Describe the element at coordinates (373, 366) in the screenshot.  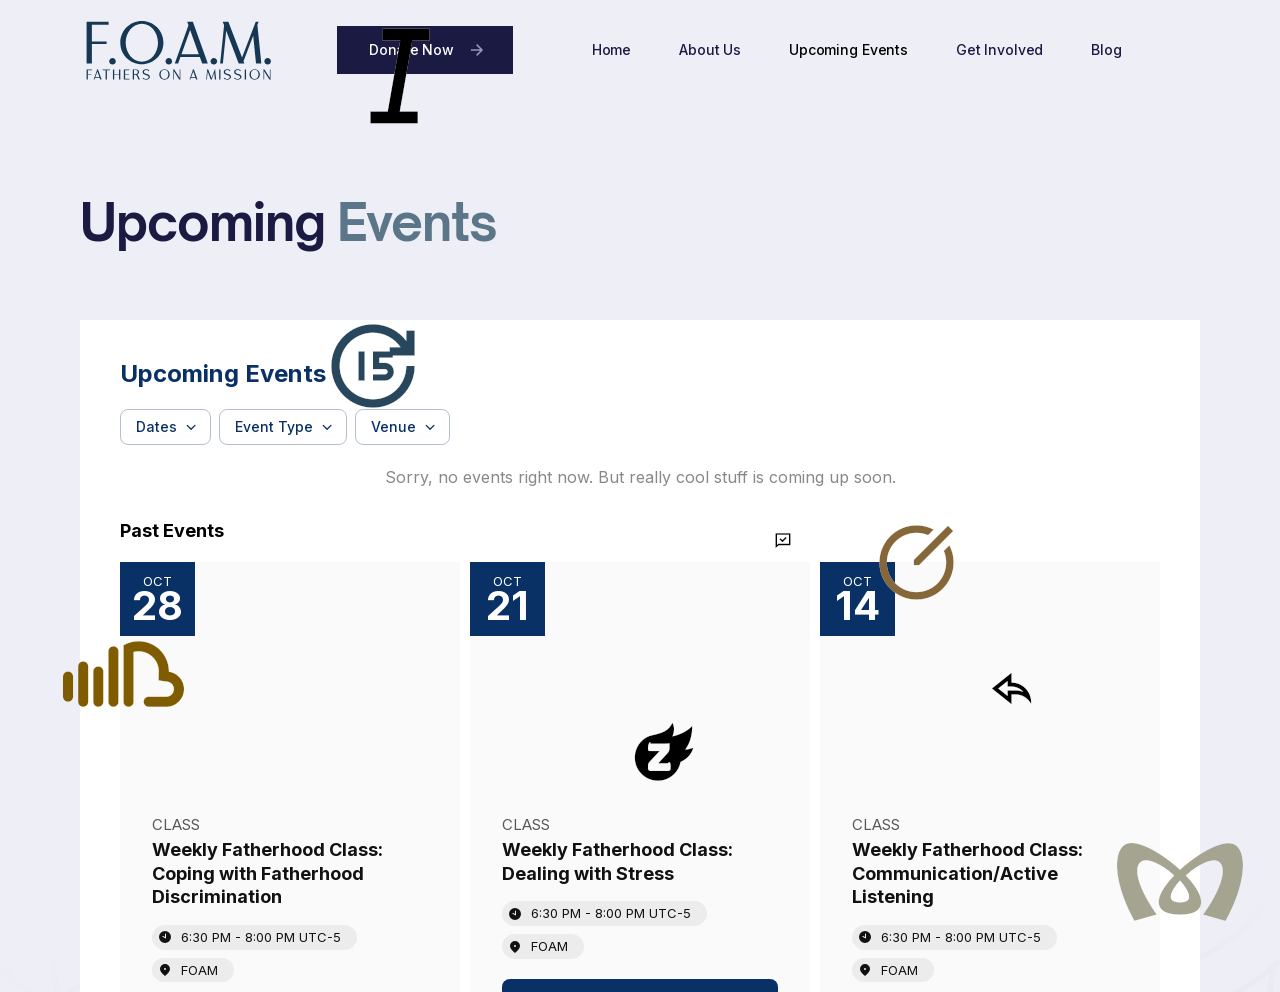
I see `skip forward 15 seconds` at that location.